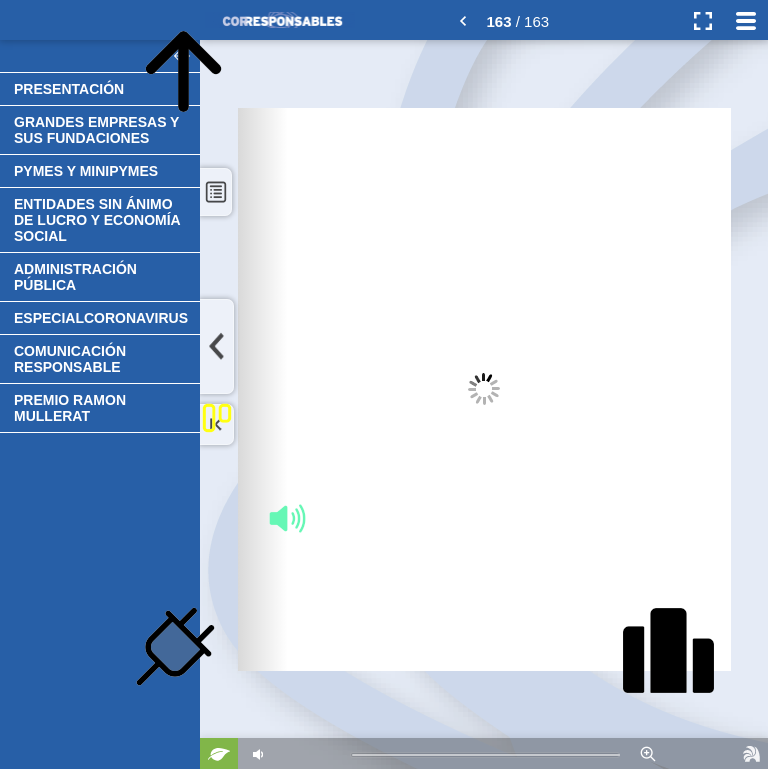 The height and width of the screenshot is (769, 768). I want to click on view leaderboard or rankings, so click(668, 650).